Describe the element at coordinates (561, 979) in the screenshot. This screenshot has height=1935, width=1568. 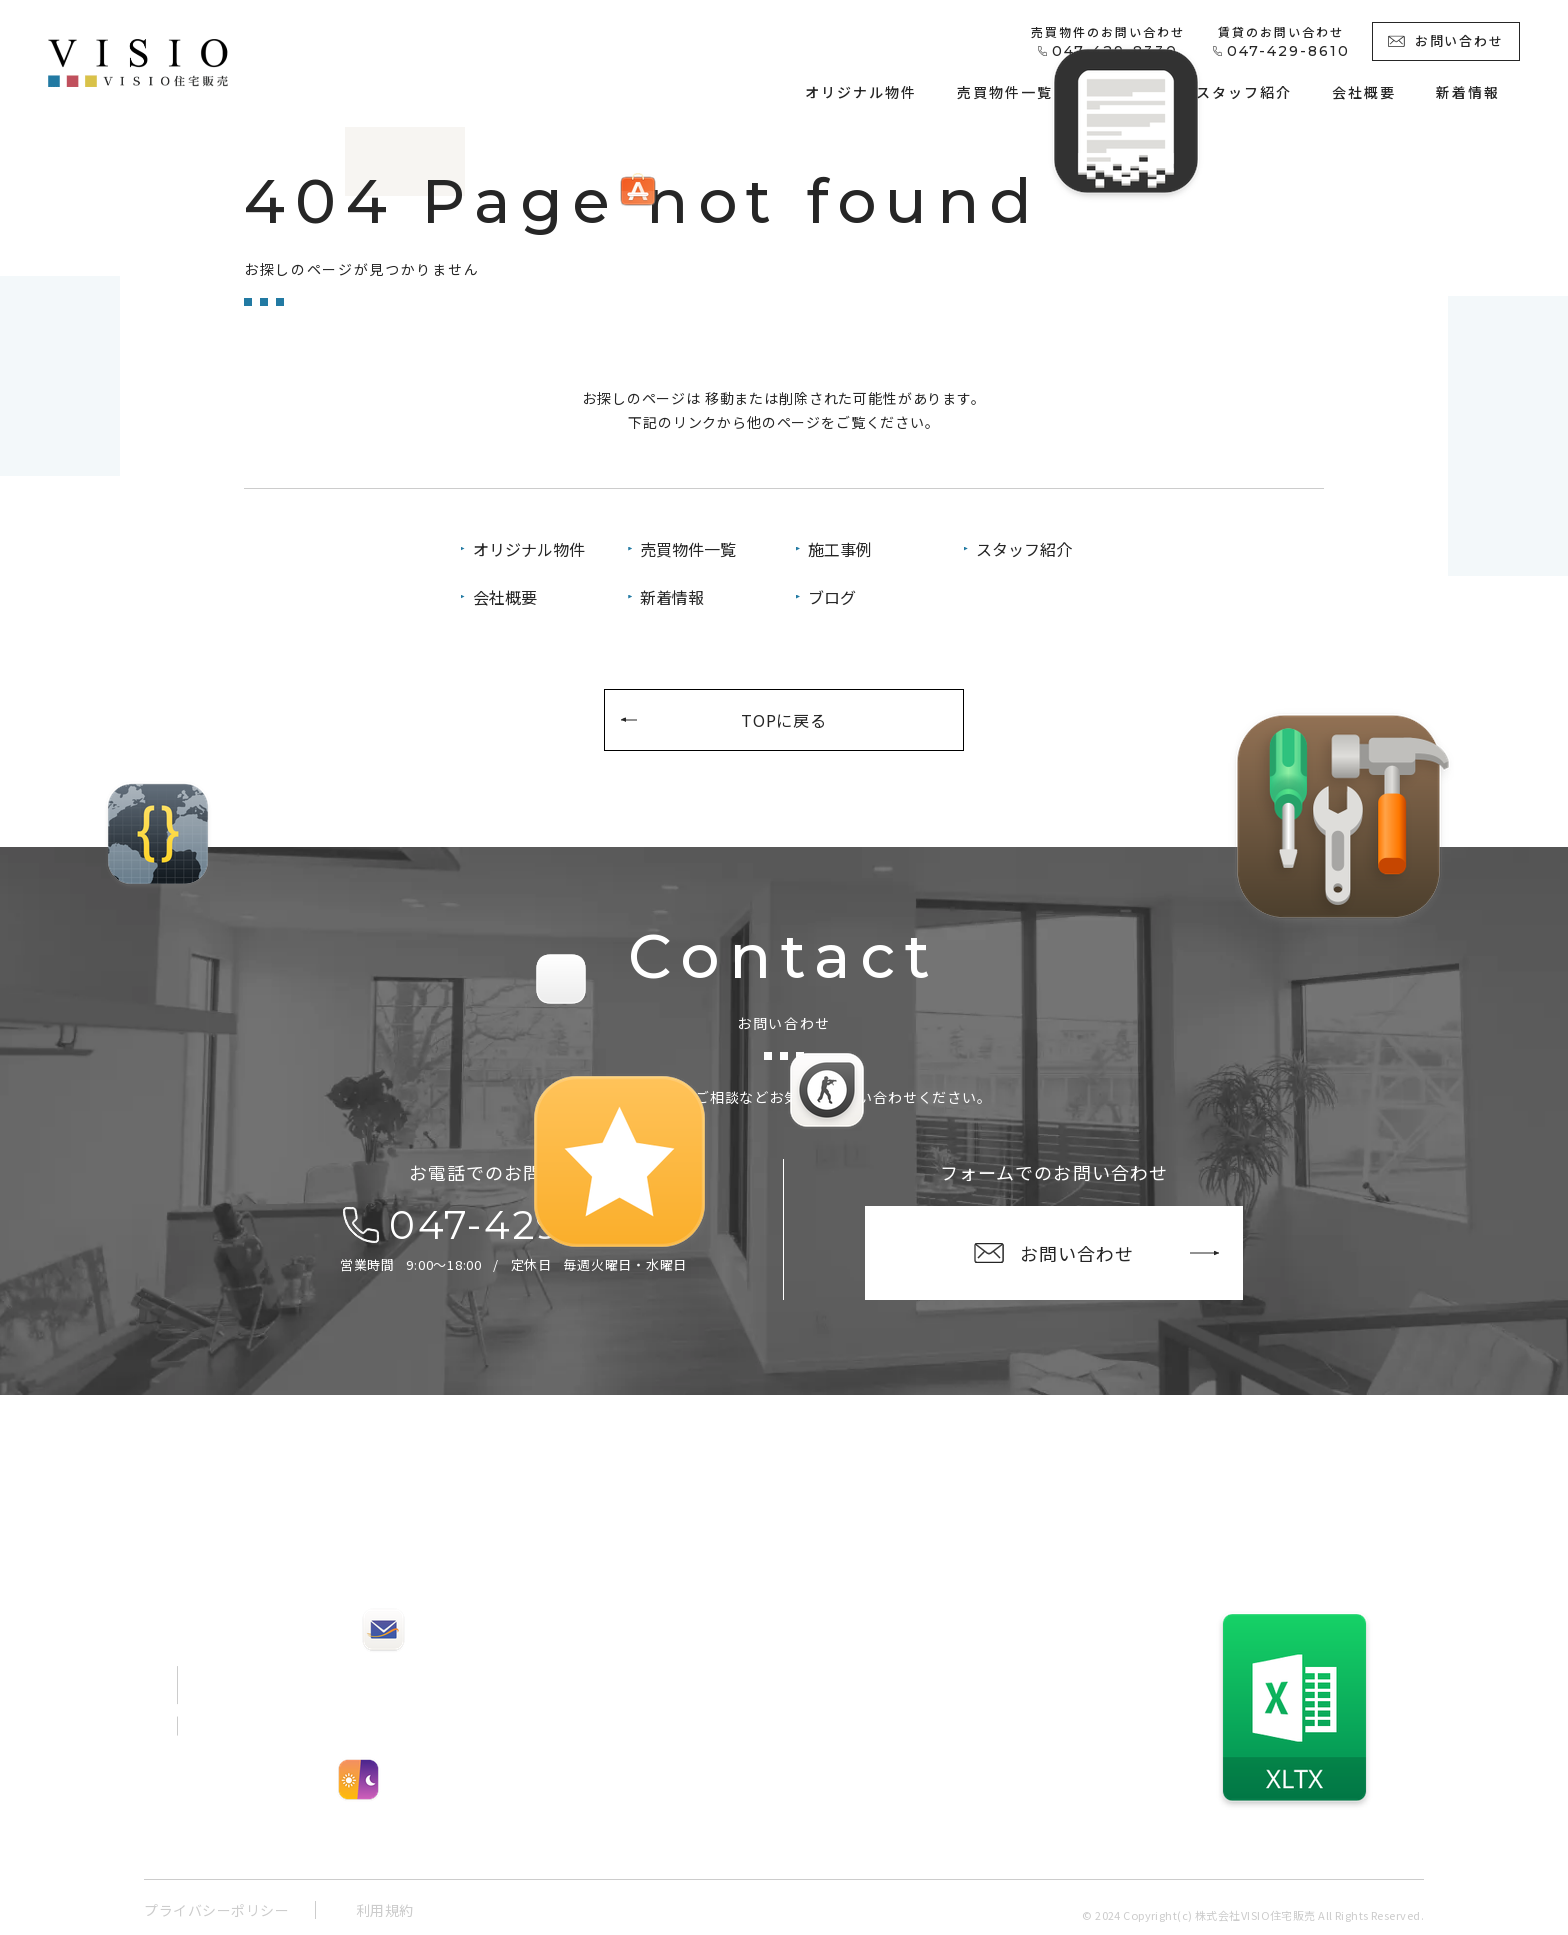
I see `blank app icon template for customization` at that location.